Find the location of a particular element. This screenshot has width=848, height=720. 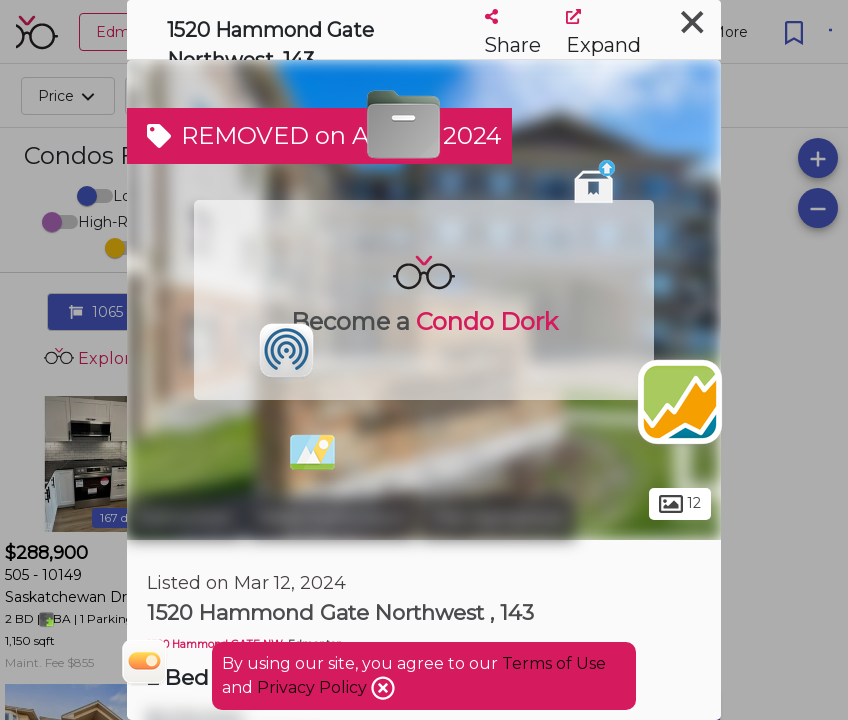

open snapdrop for local file sharing is located at coordinates (286, 350).